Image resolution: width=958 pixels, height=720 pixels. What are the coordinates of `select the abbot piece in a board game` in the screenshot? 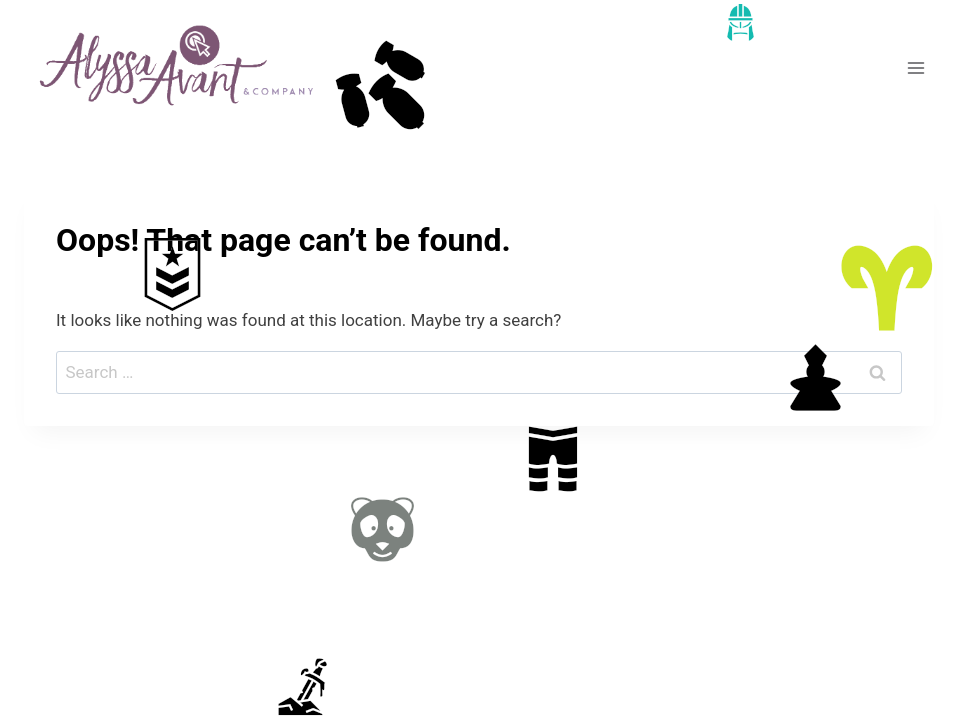 It's located at (815, 377).